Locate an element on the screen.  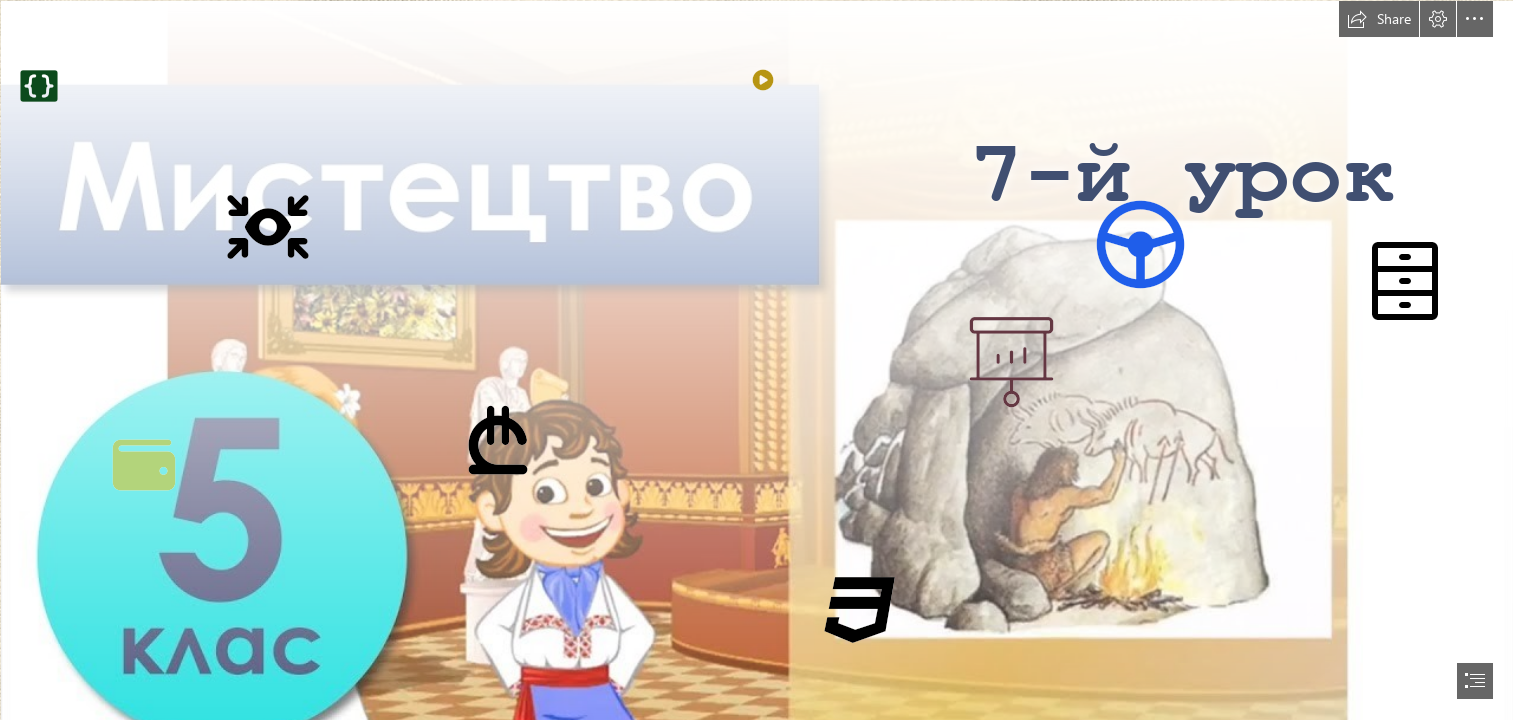
access your wallet or payment methods is located at coordinates (144, 467).